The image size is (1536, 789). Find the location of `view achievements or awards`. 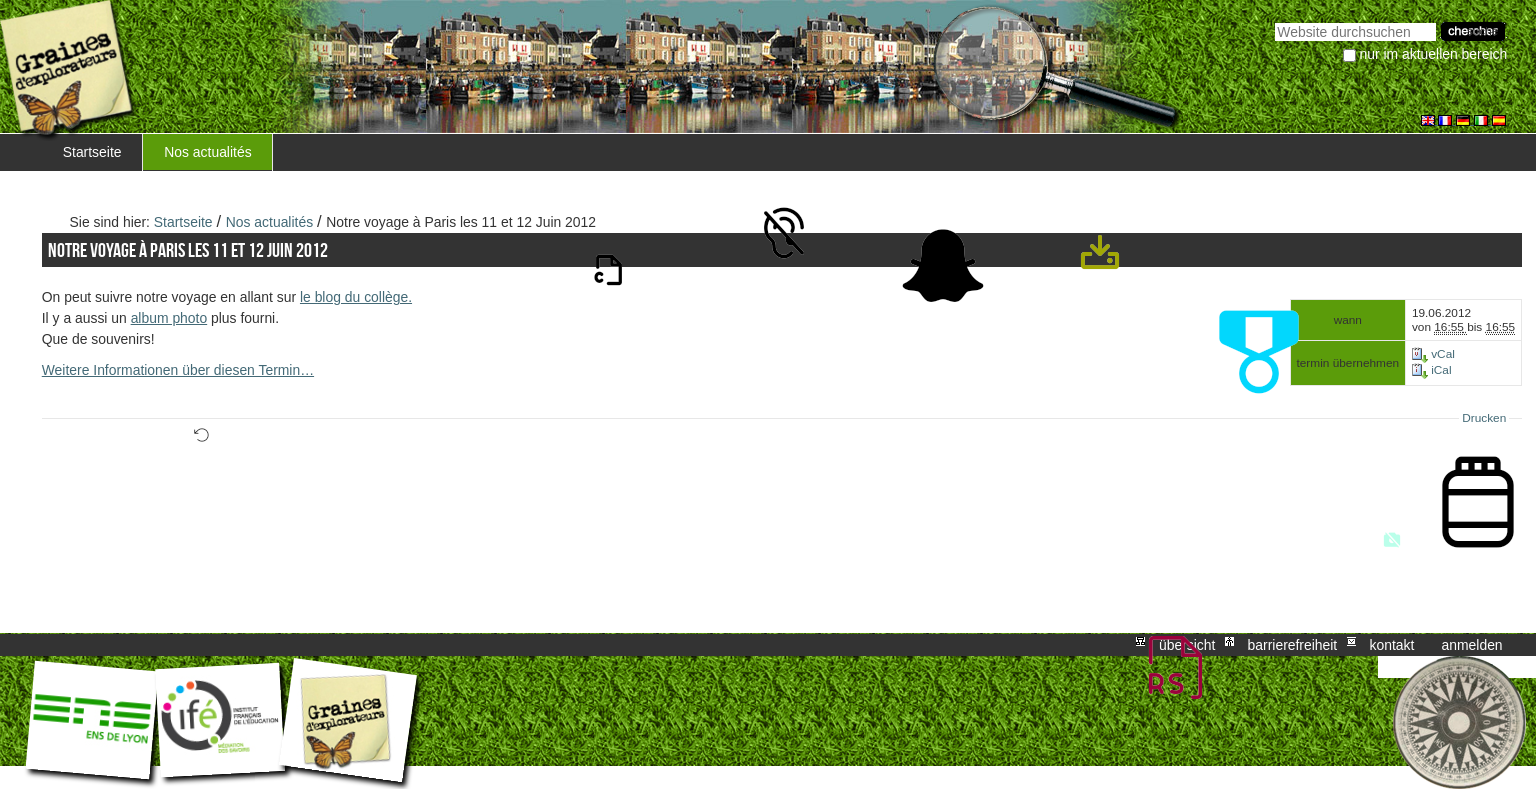

view achievements or awards is located at coordinates (1259, 347).